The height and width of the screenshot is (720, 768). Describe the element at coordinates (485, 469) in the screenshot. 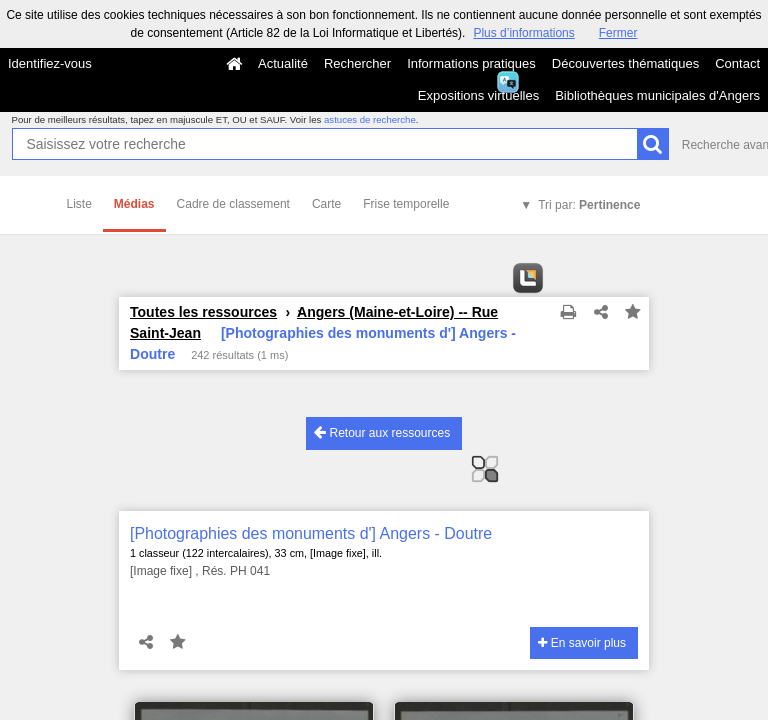

I see `connect or manage exchange account integration` at that location.